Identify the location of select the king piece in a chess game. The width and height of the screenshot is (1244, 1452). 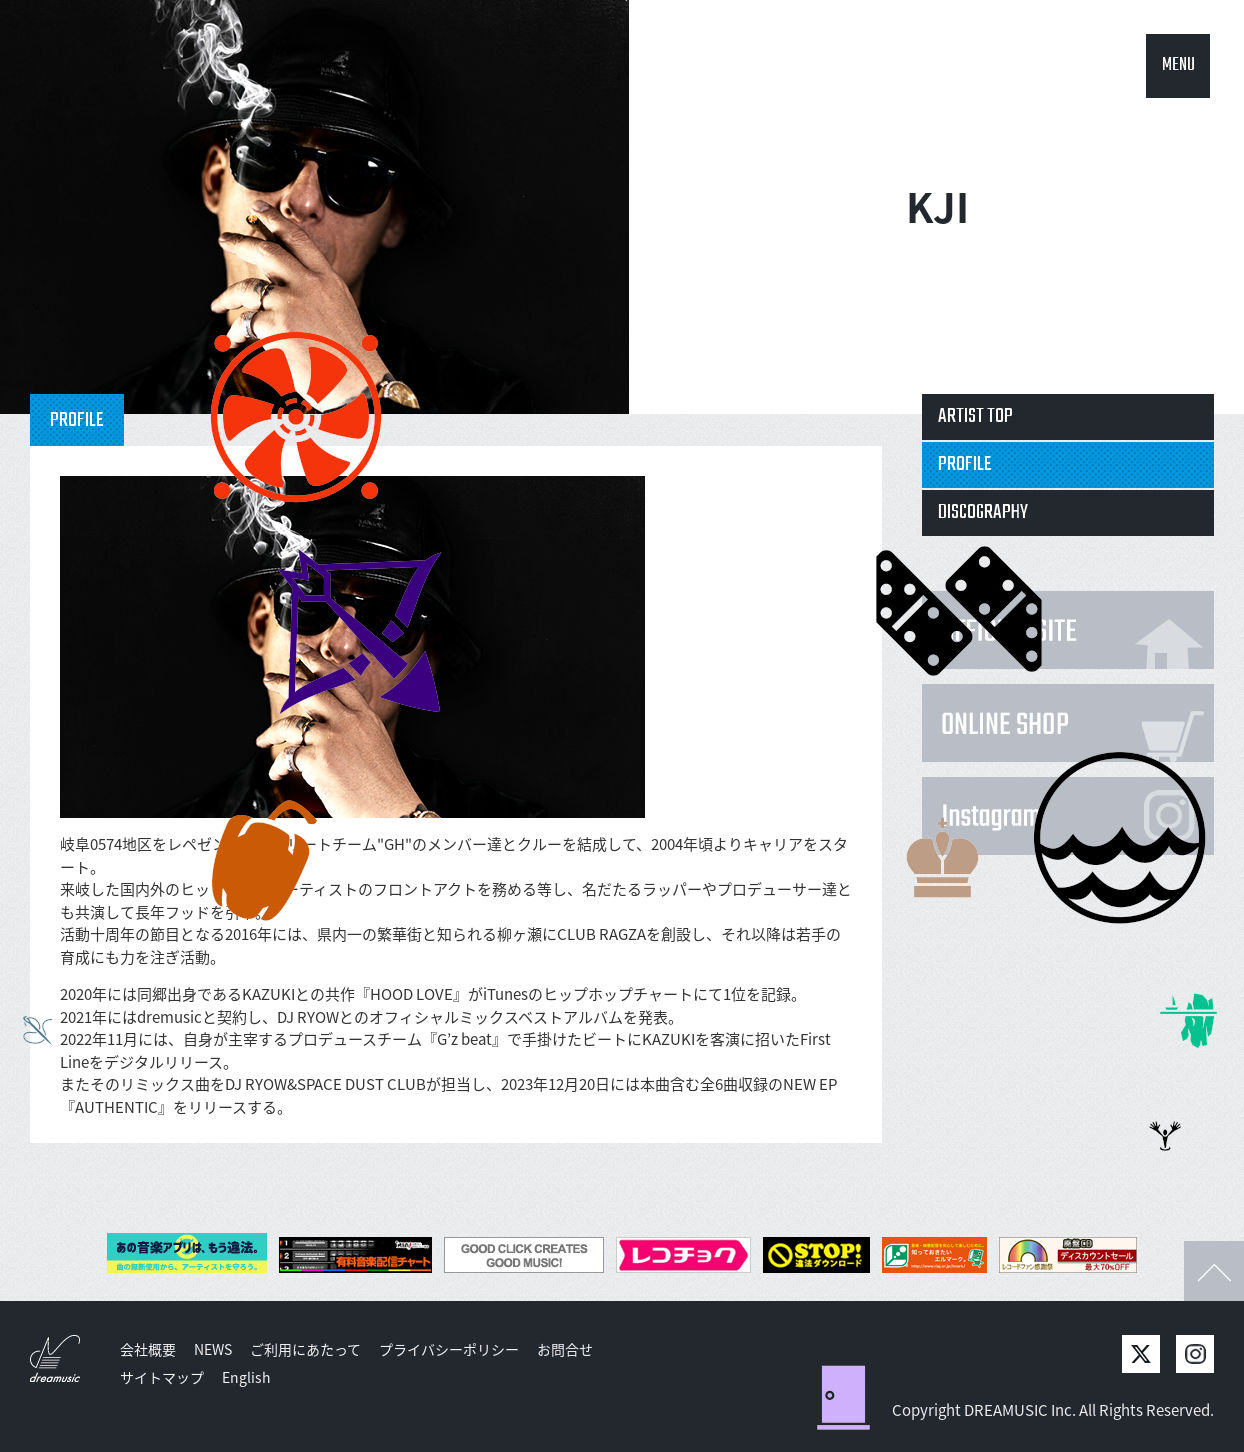
(942, 855).